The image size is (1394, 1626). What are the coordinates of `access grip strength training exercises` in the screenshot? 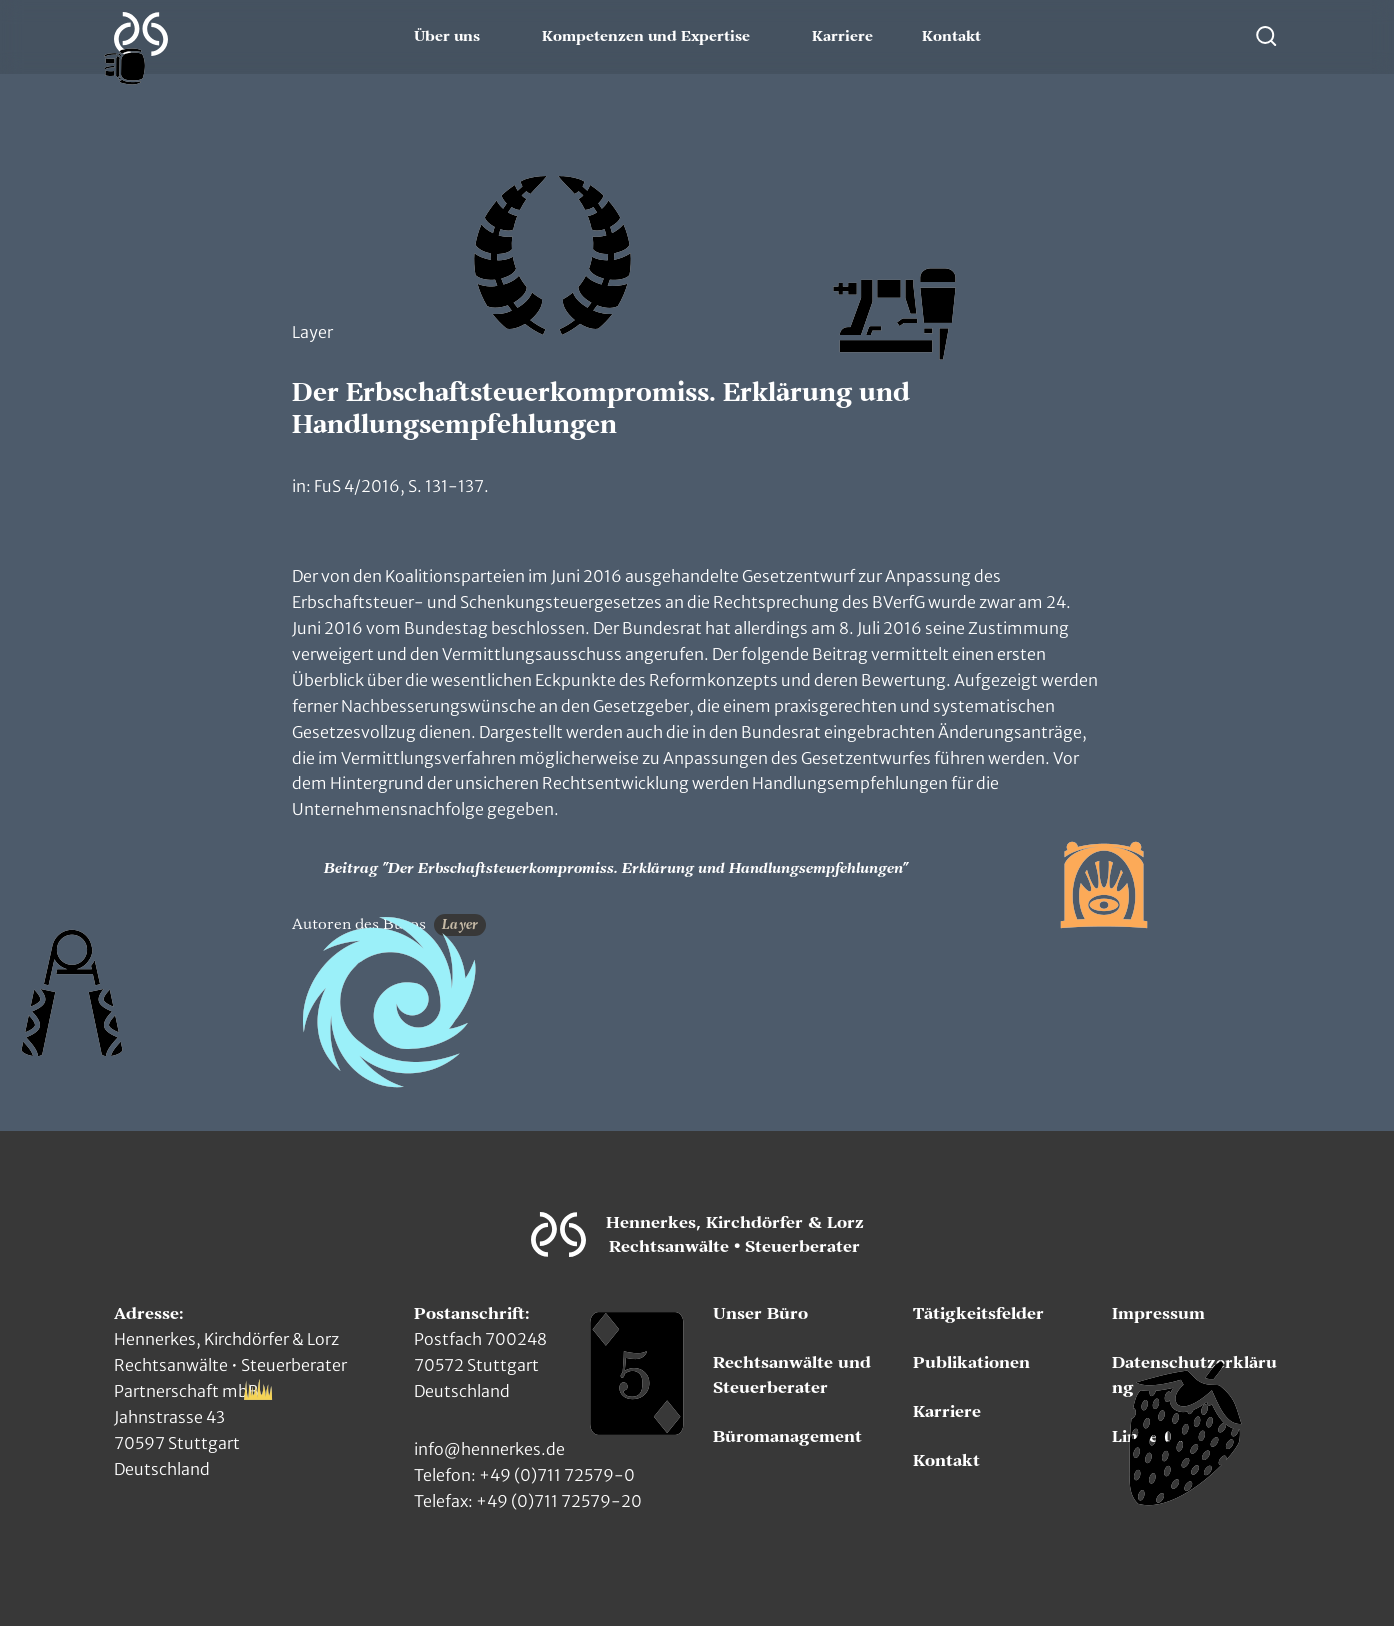 It's located at (72, 993).